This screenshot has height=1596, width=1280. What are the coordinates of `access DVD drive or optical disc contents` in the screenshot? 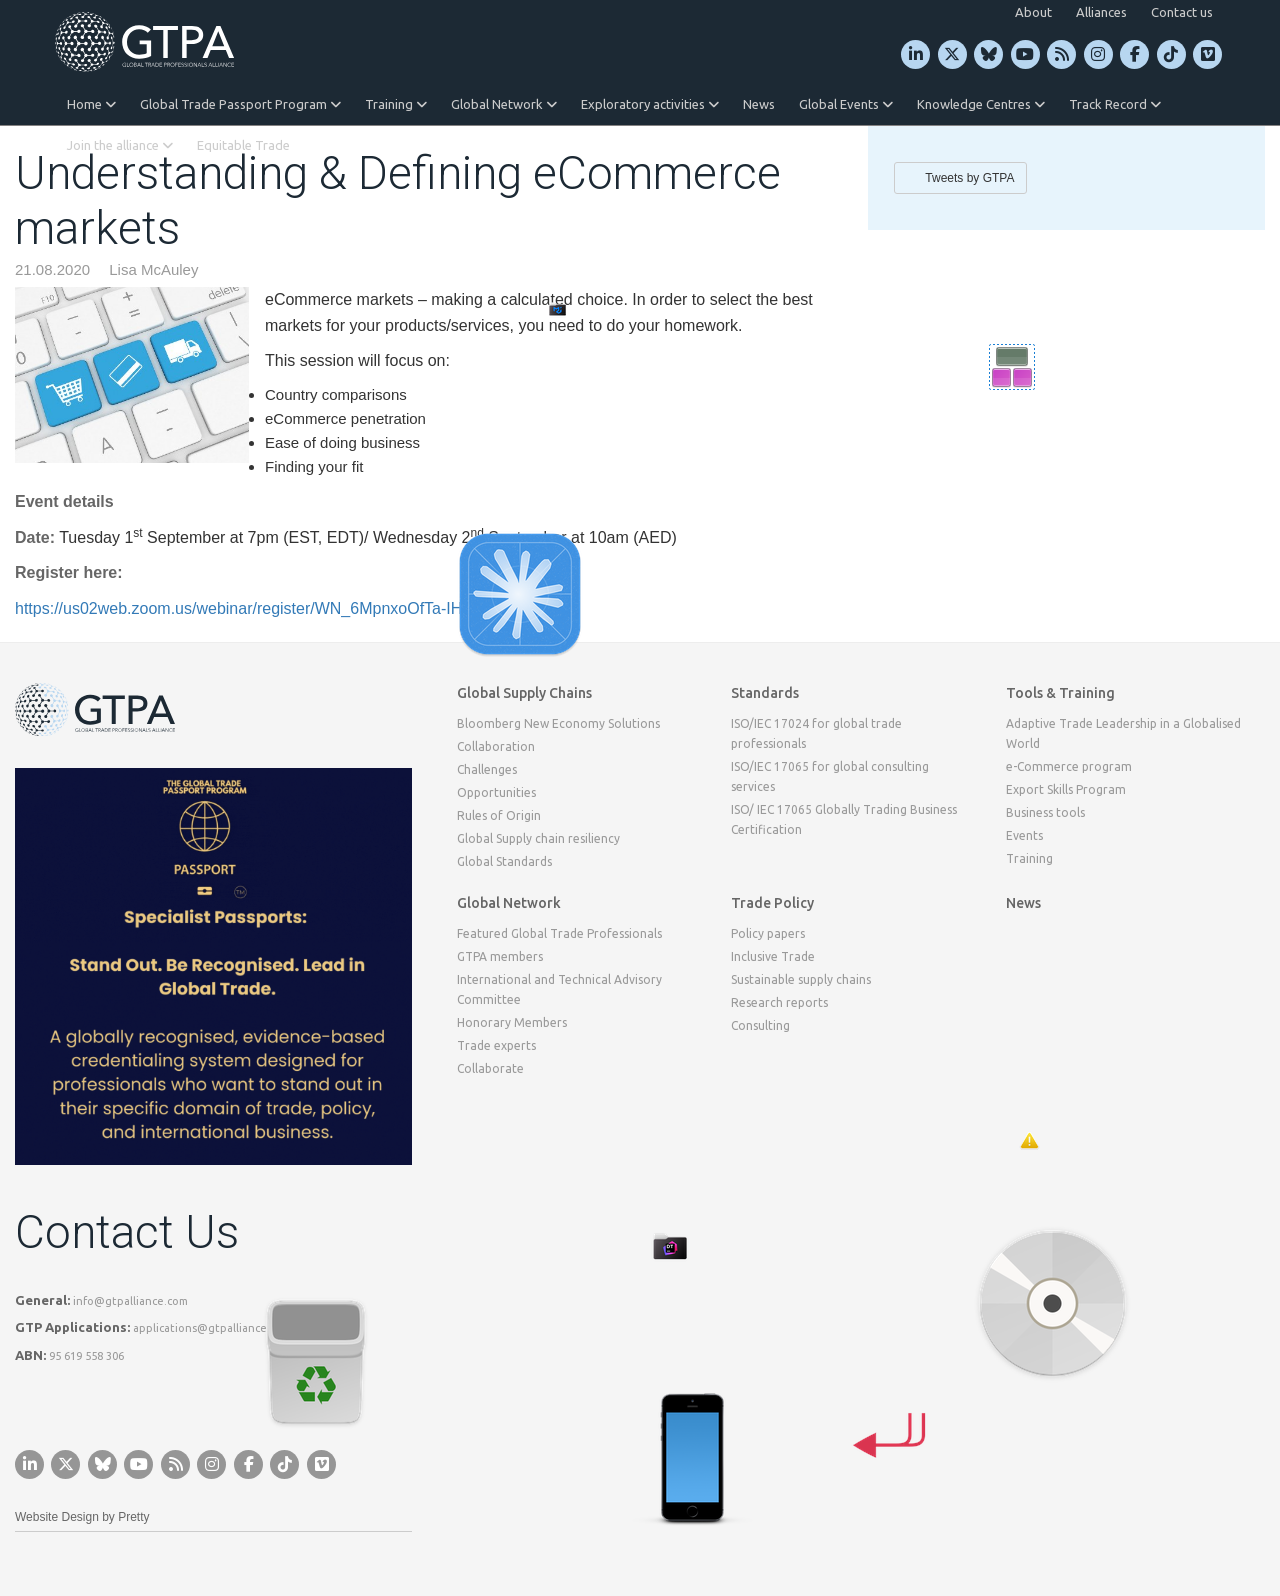 It's located at (1052, 1303).